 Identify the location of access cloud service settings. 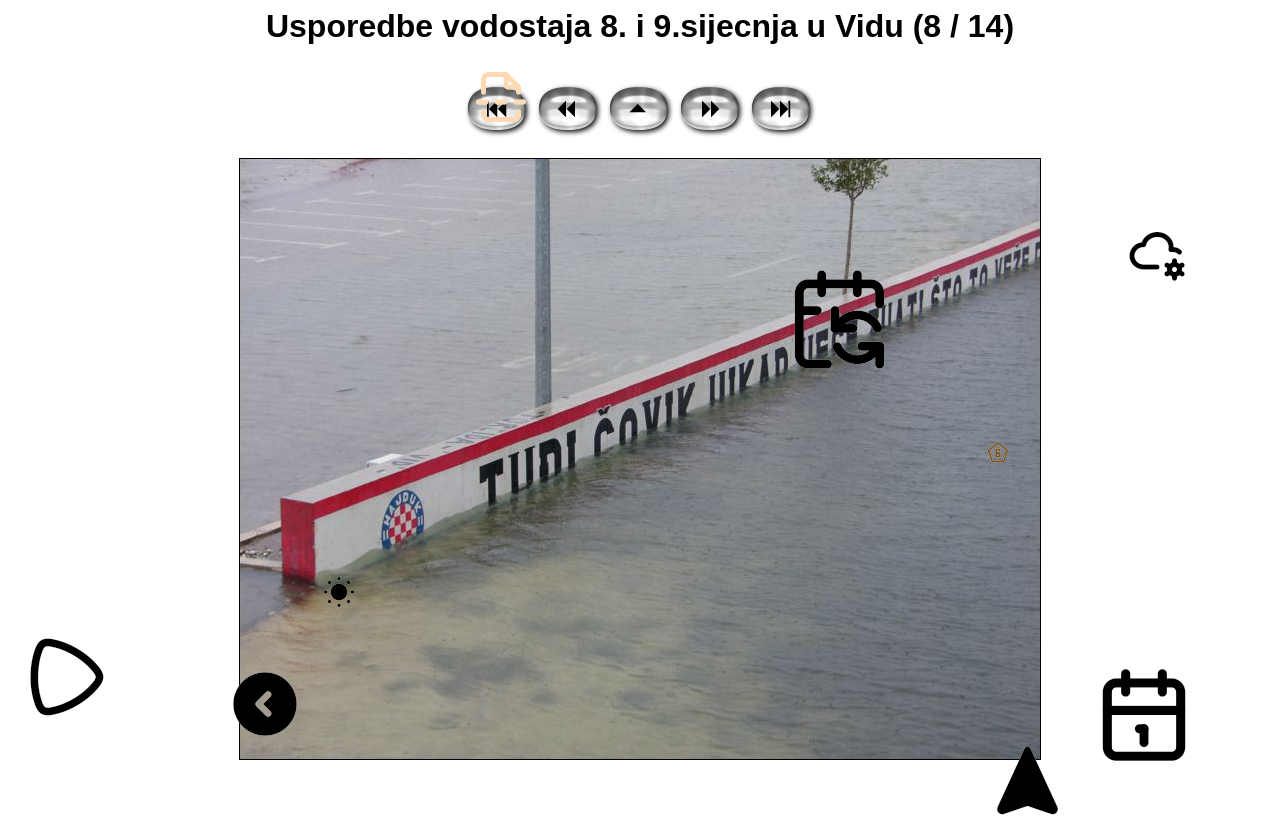
(1157, 252).